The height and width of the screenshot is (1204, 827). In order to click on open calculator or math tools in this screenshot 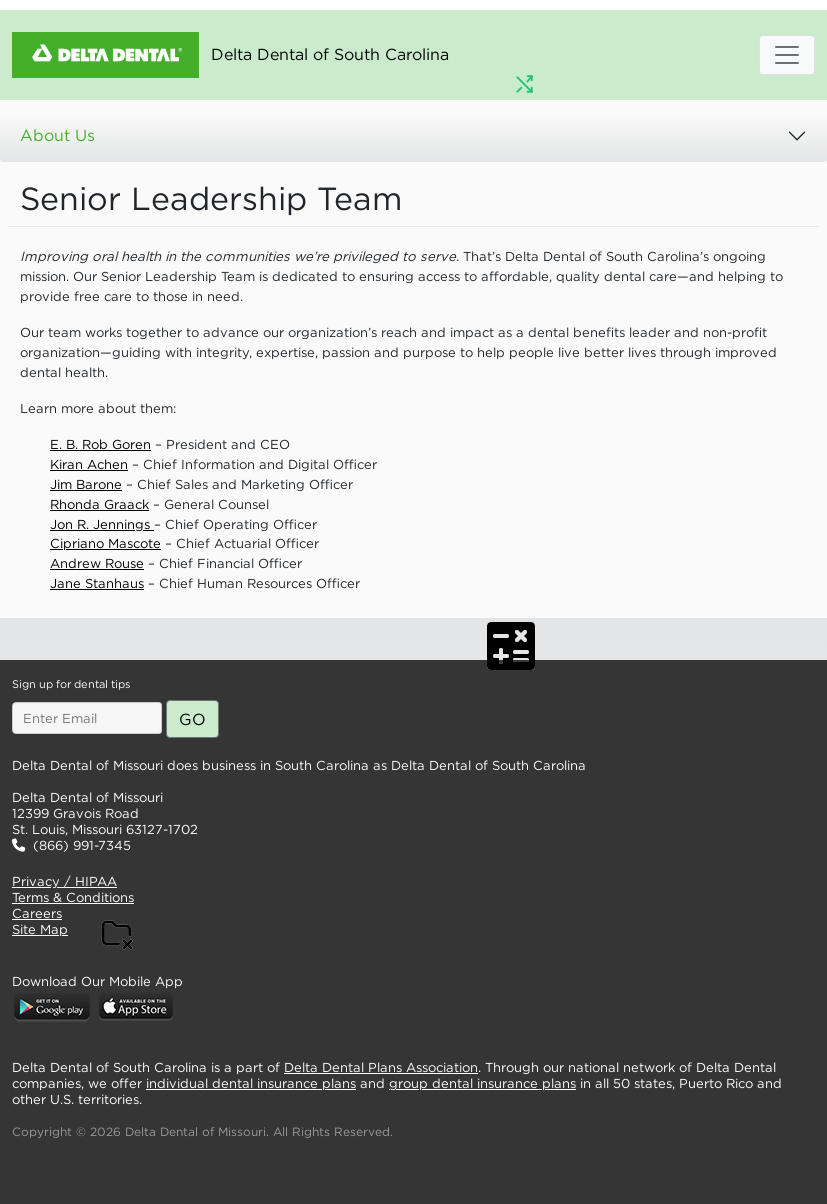, I will do `click(511, 646)`.